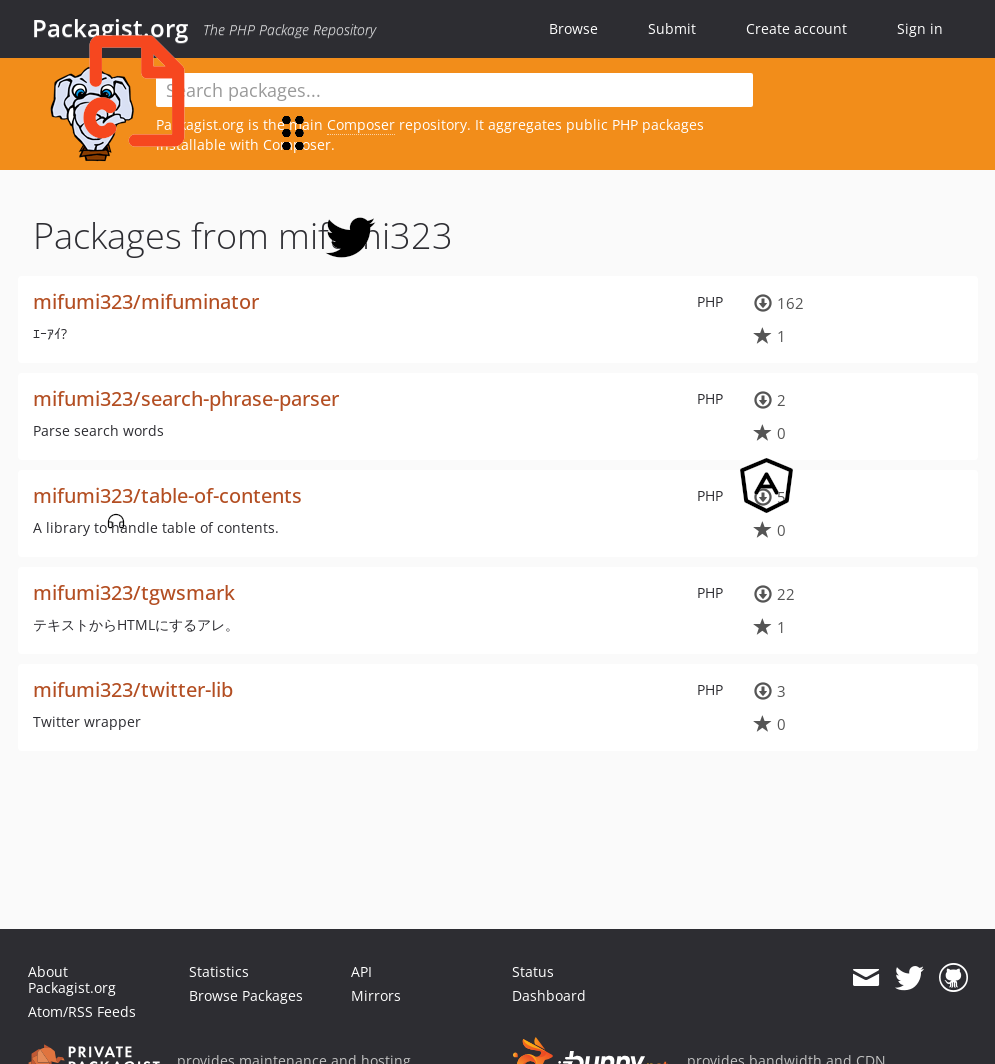 Image resolution: width=995 pixels, height=1064 pixels. Describe the element at coordinates (350, 237) in the screenshot. I see `share to twitter` at that location.